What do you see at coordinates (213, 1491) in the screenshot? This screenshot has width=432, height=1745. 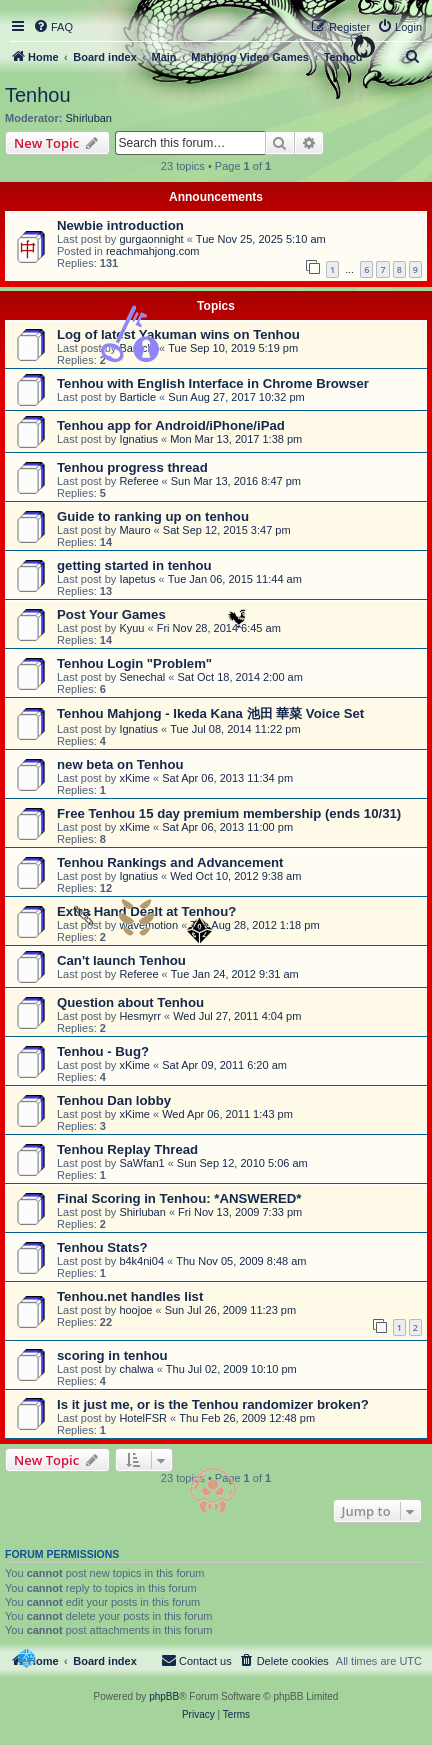 I see `metroid creature icon from the nintendo game series` at bounding box center [213, 1491].